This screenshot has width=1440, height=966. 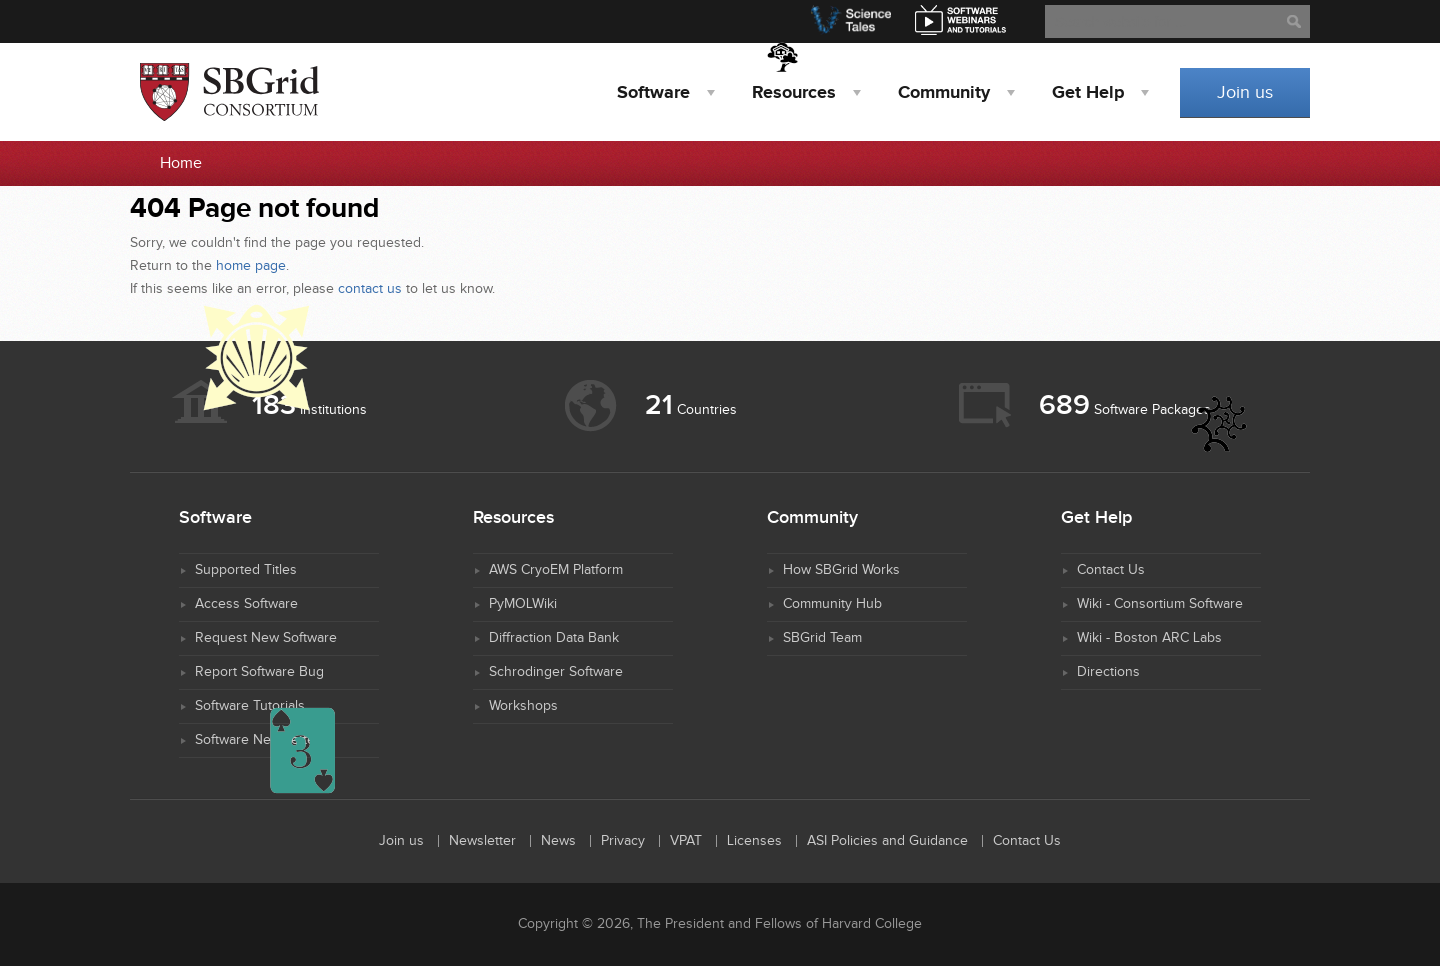 What do you see at coordinates (1219, 424) in the screenshot?
I see `decorative flourish or ornamental design element` at bounding box center [1219, 424].